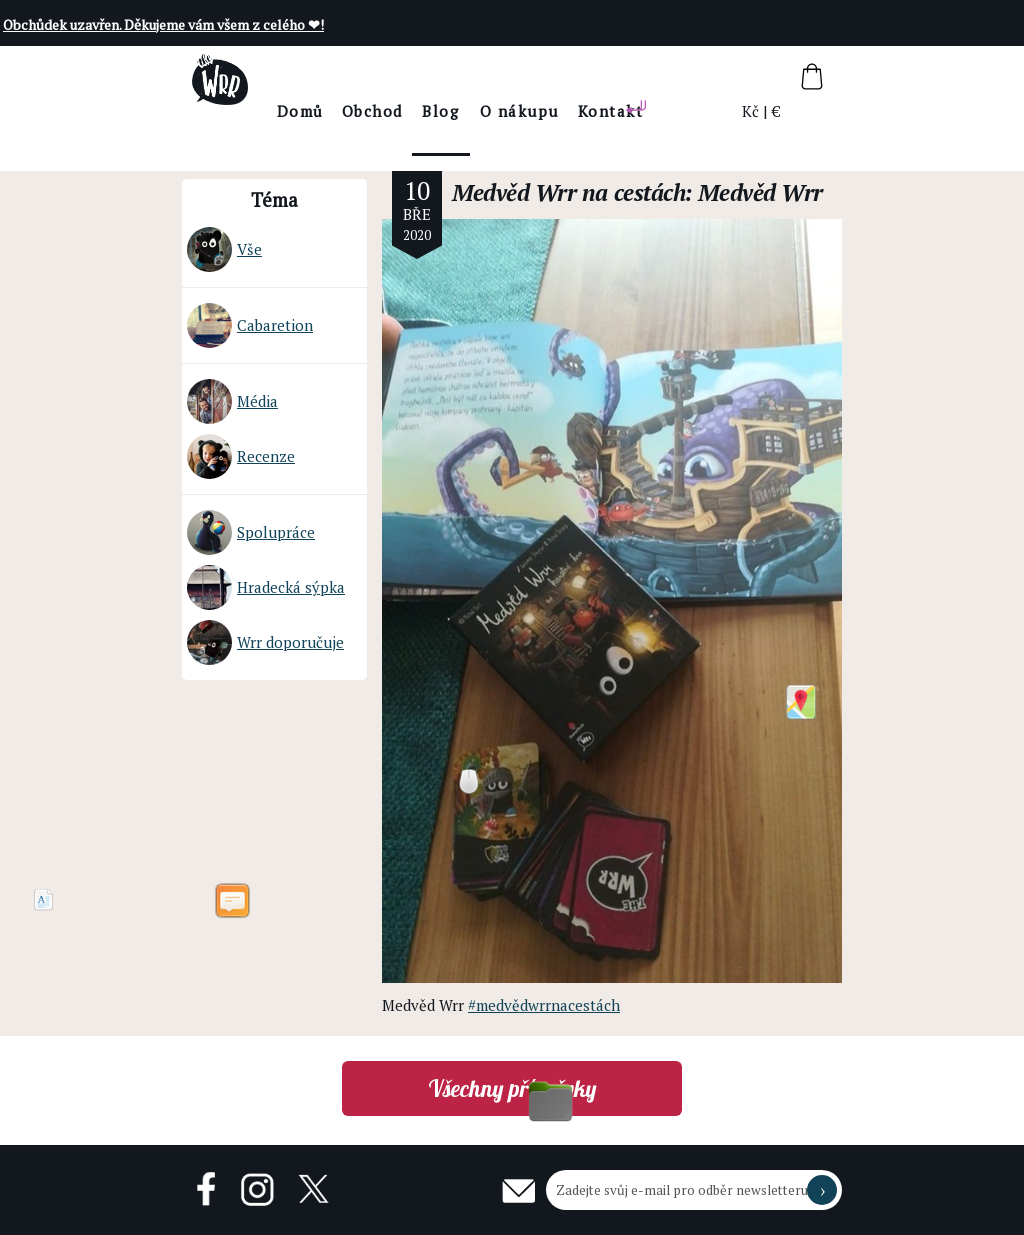  Describe the element at coordinates (635, 105) in the screenshot. I see `reply to all recipients of an email` at that location.